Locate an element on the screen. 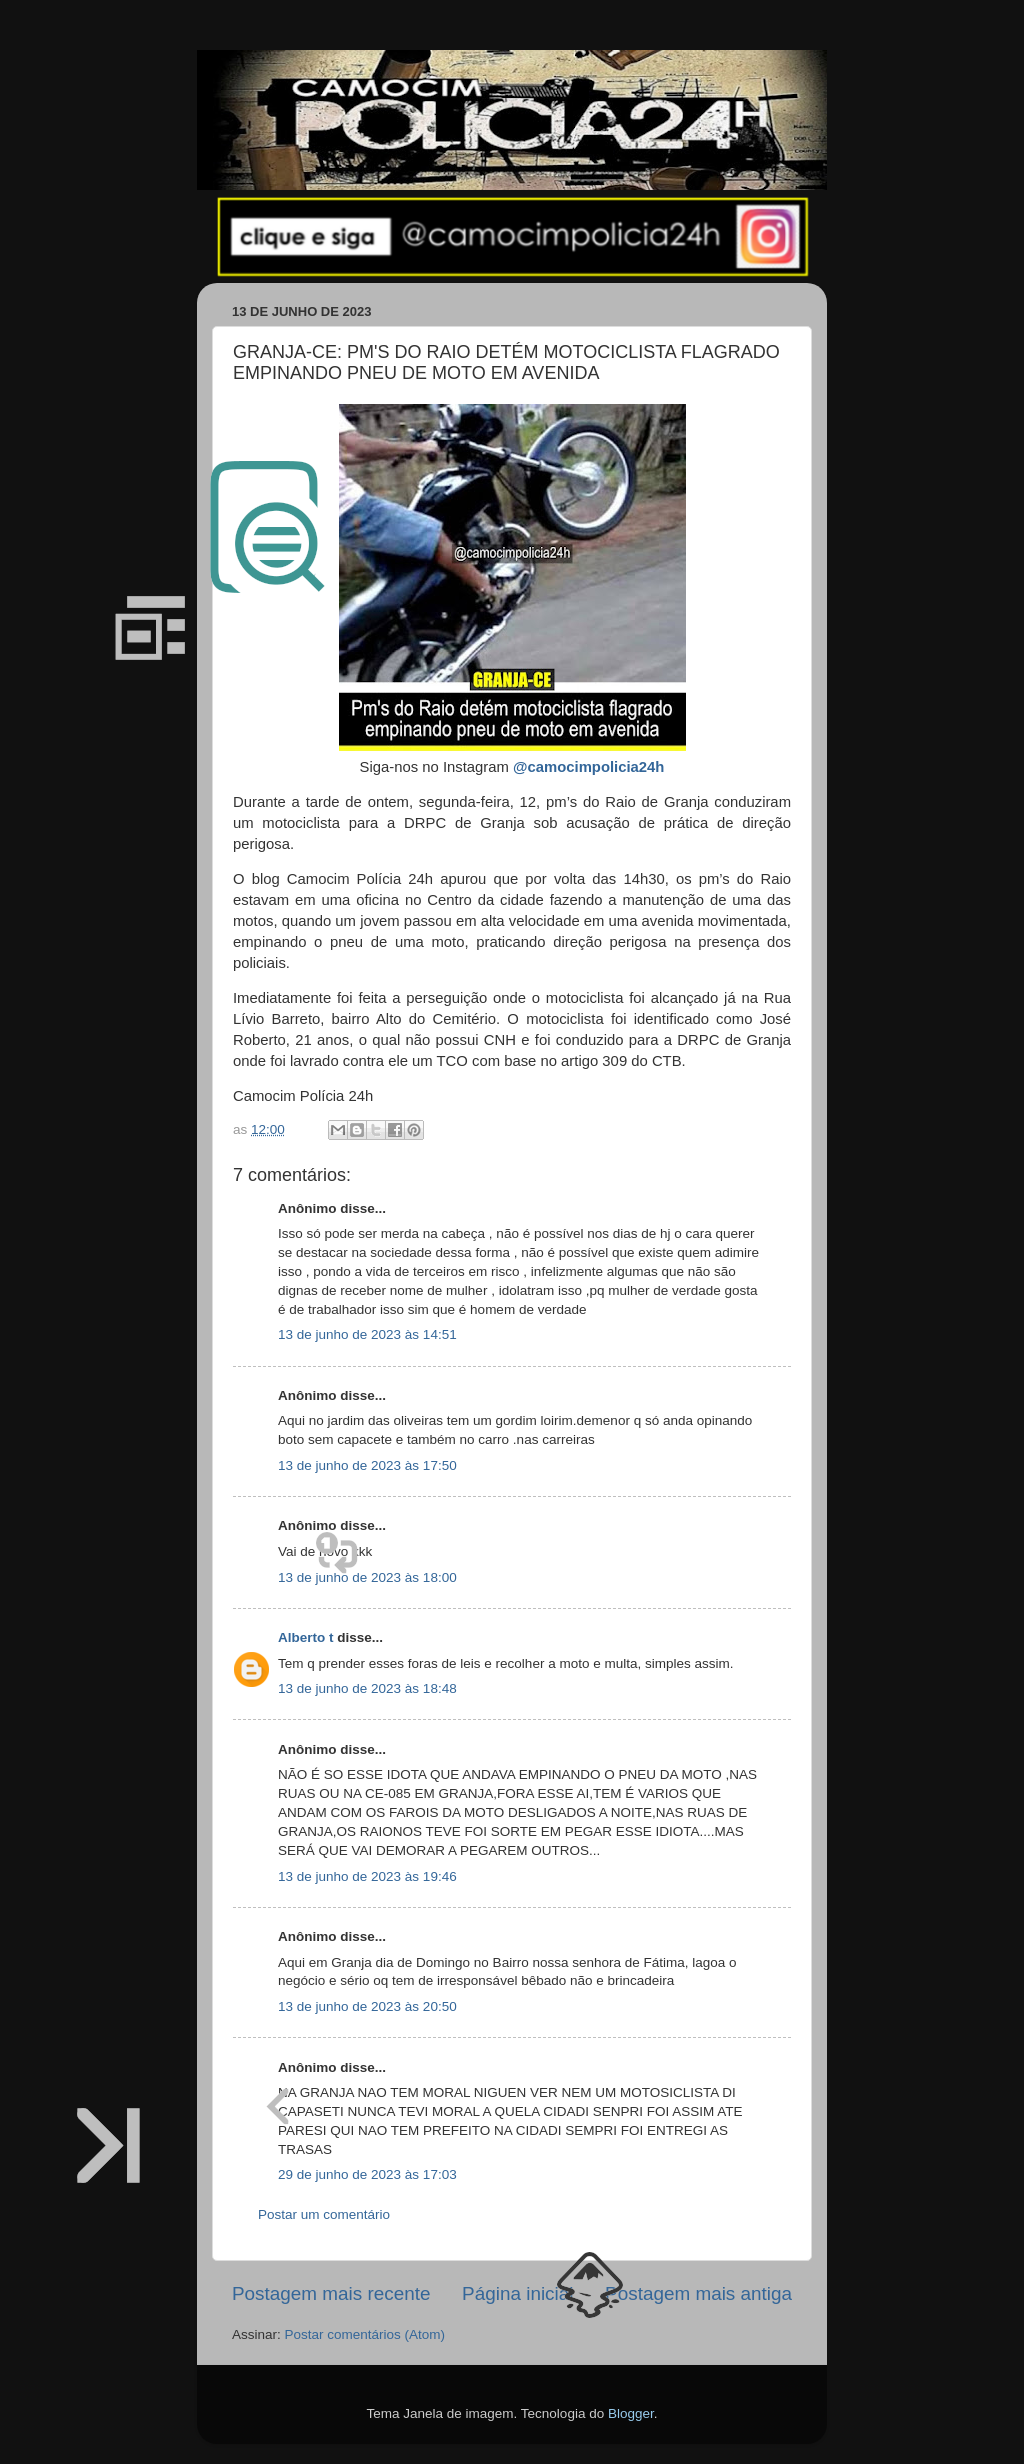  open inkscape vector graphics editor is located at coordinates (590, 2285).